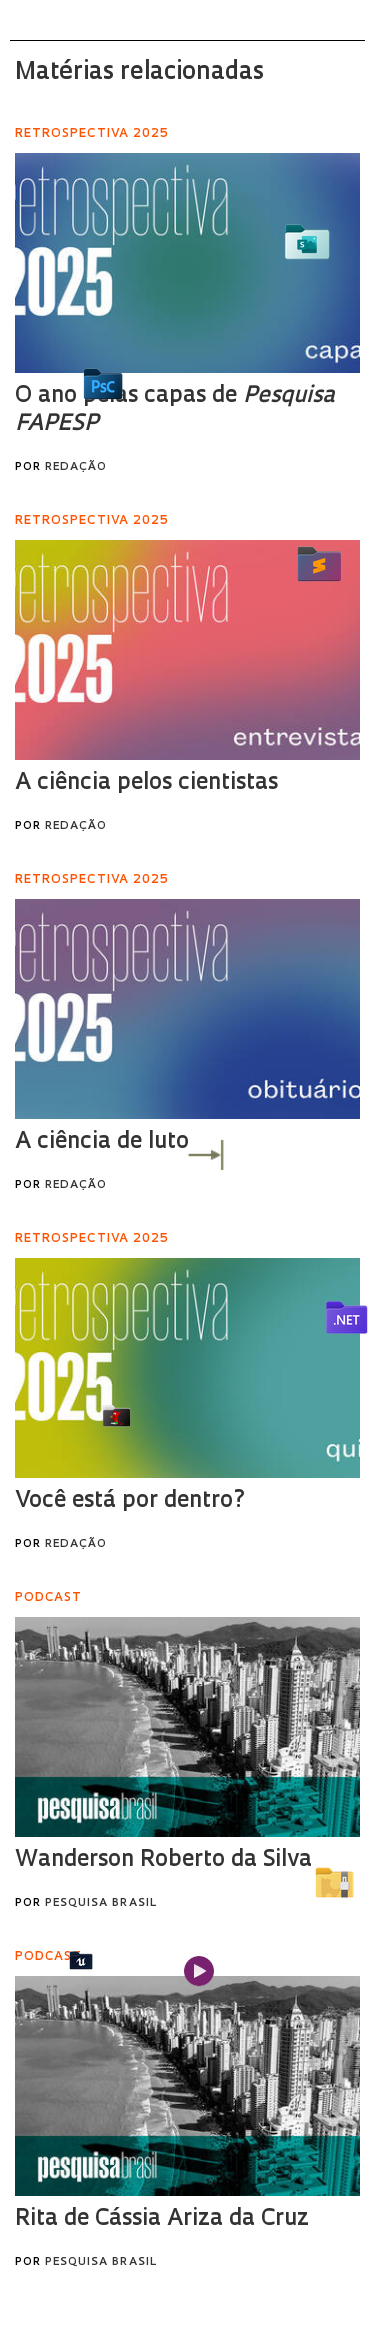  What do you see at coordinates (319, 565) in the screenshot?
I see `open sublime text project folder` at bounding box center [319, 565].